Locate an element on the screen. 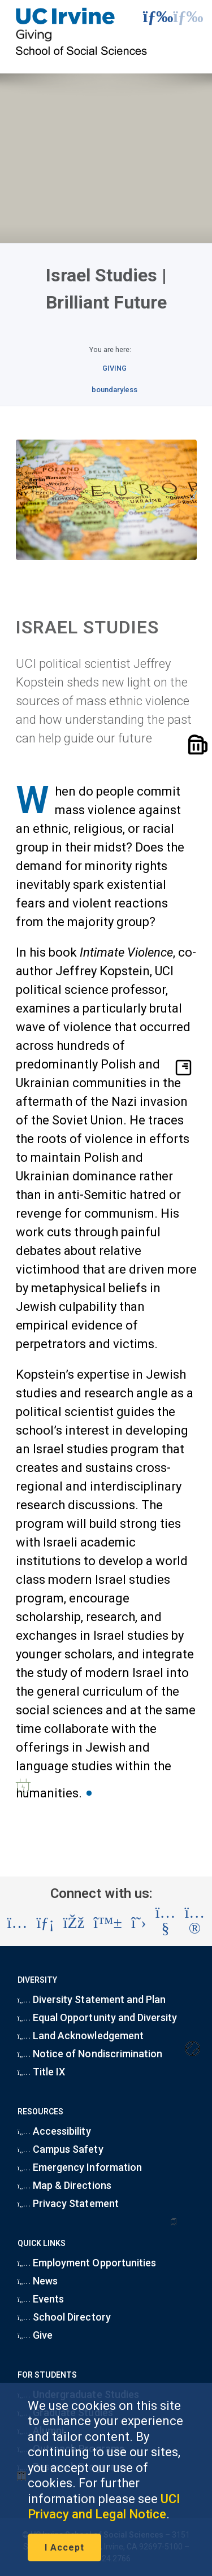 The width and height of the screenshot is (212, 2576). browse nearby bars or pubs is located at coordinates (197, 745).